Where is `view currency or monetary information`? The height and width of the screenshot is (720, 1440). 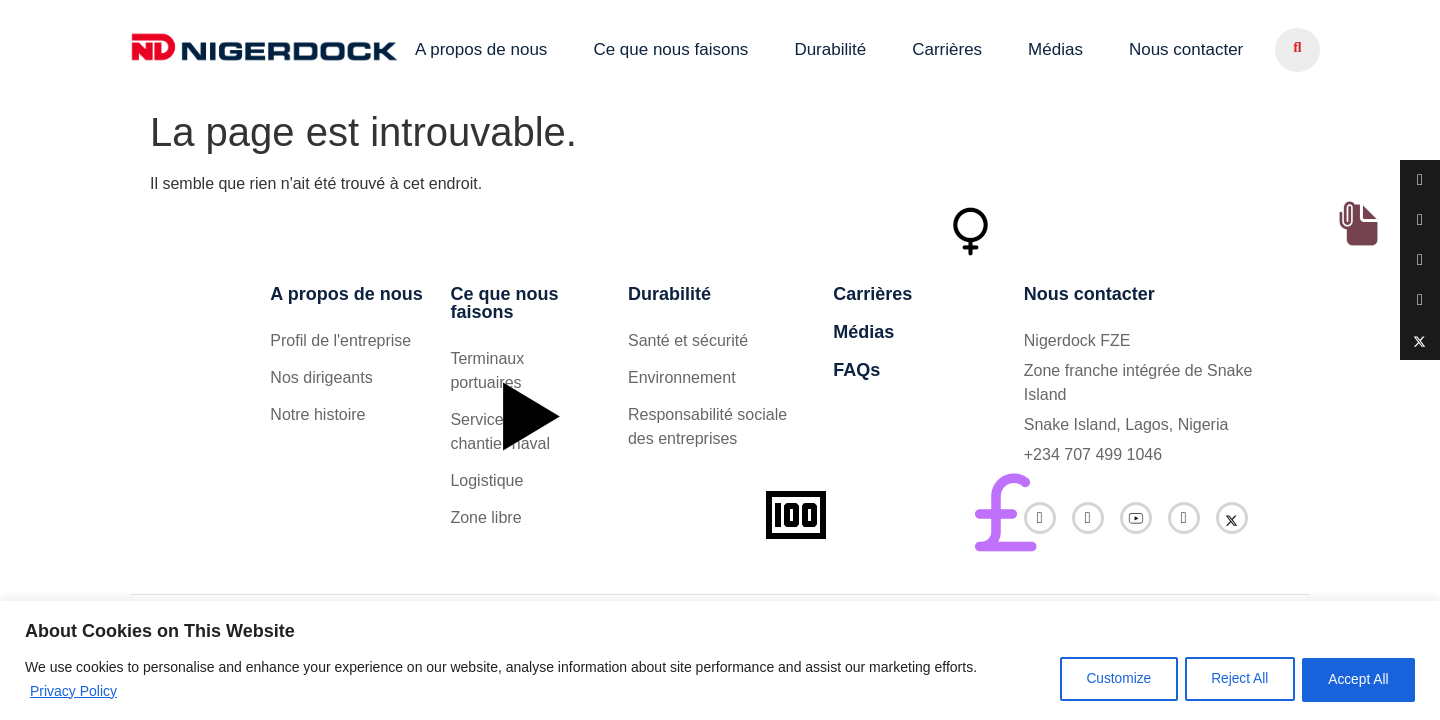 view currency or monetary information is located at coordinates (796, 515).